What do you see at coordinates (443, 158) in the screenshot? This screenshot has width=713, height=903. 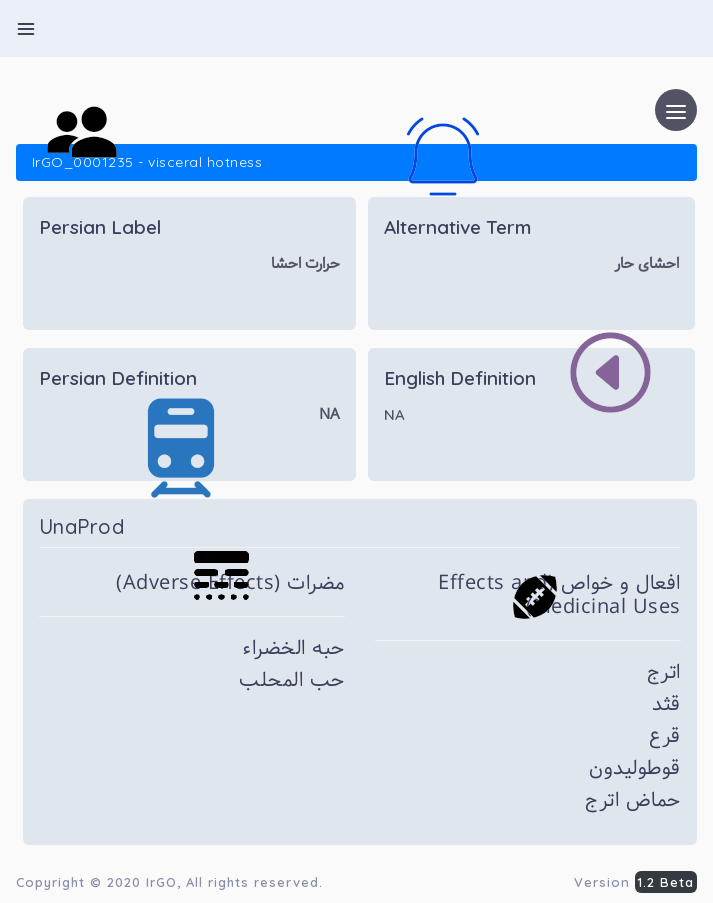 I see `active notifications or alerts` at bounding box center [443, 158].